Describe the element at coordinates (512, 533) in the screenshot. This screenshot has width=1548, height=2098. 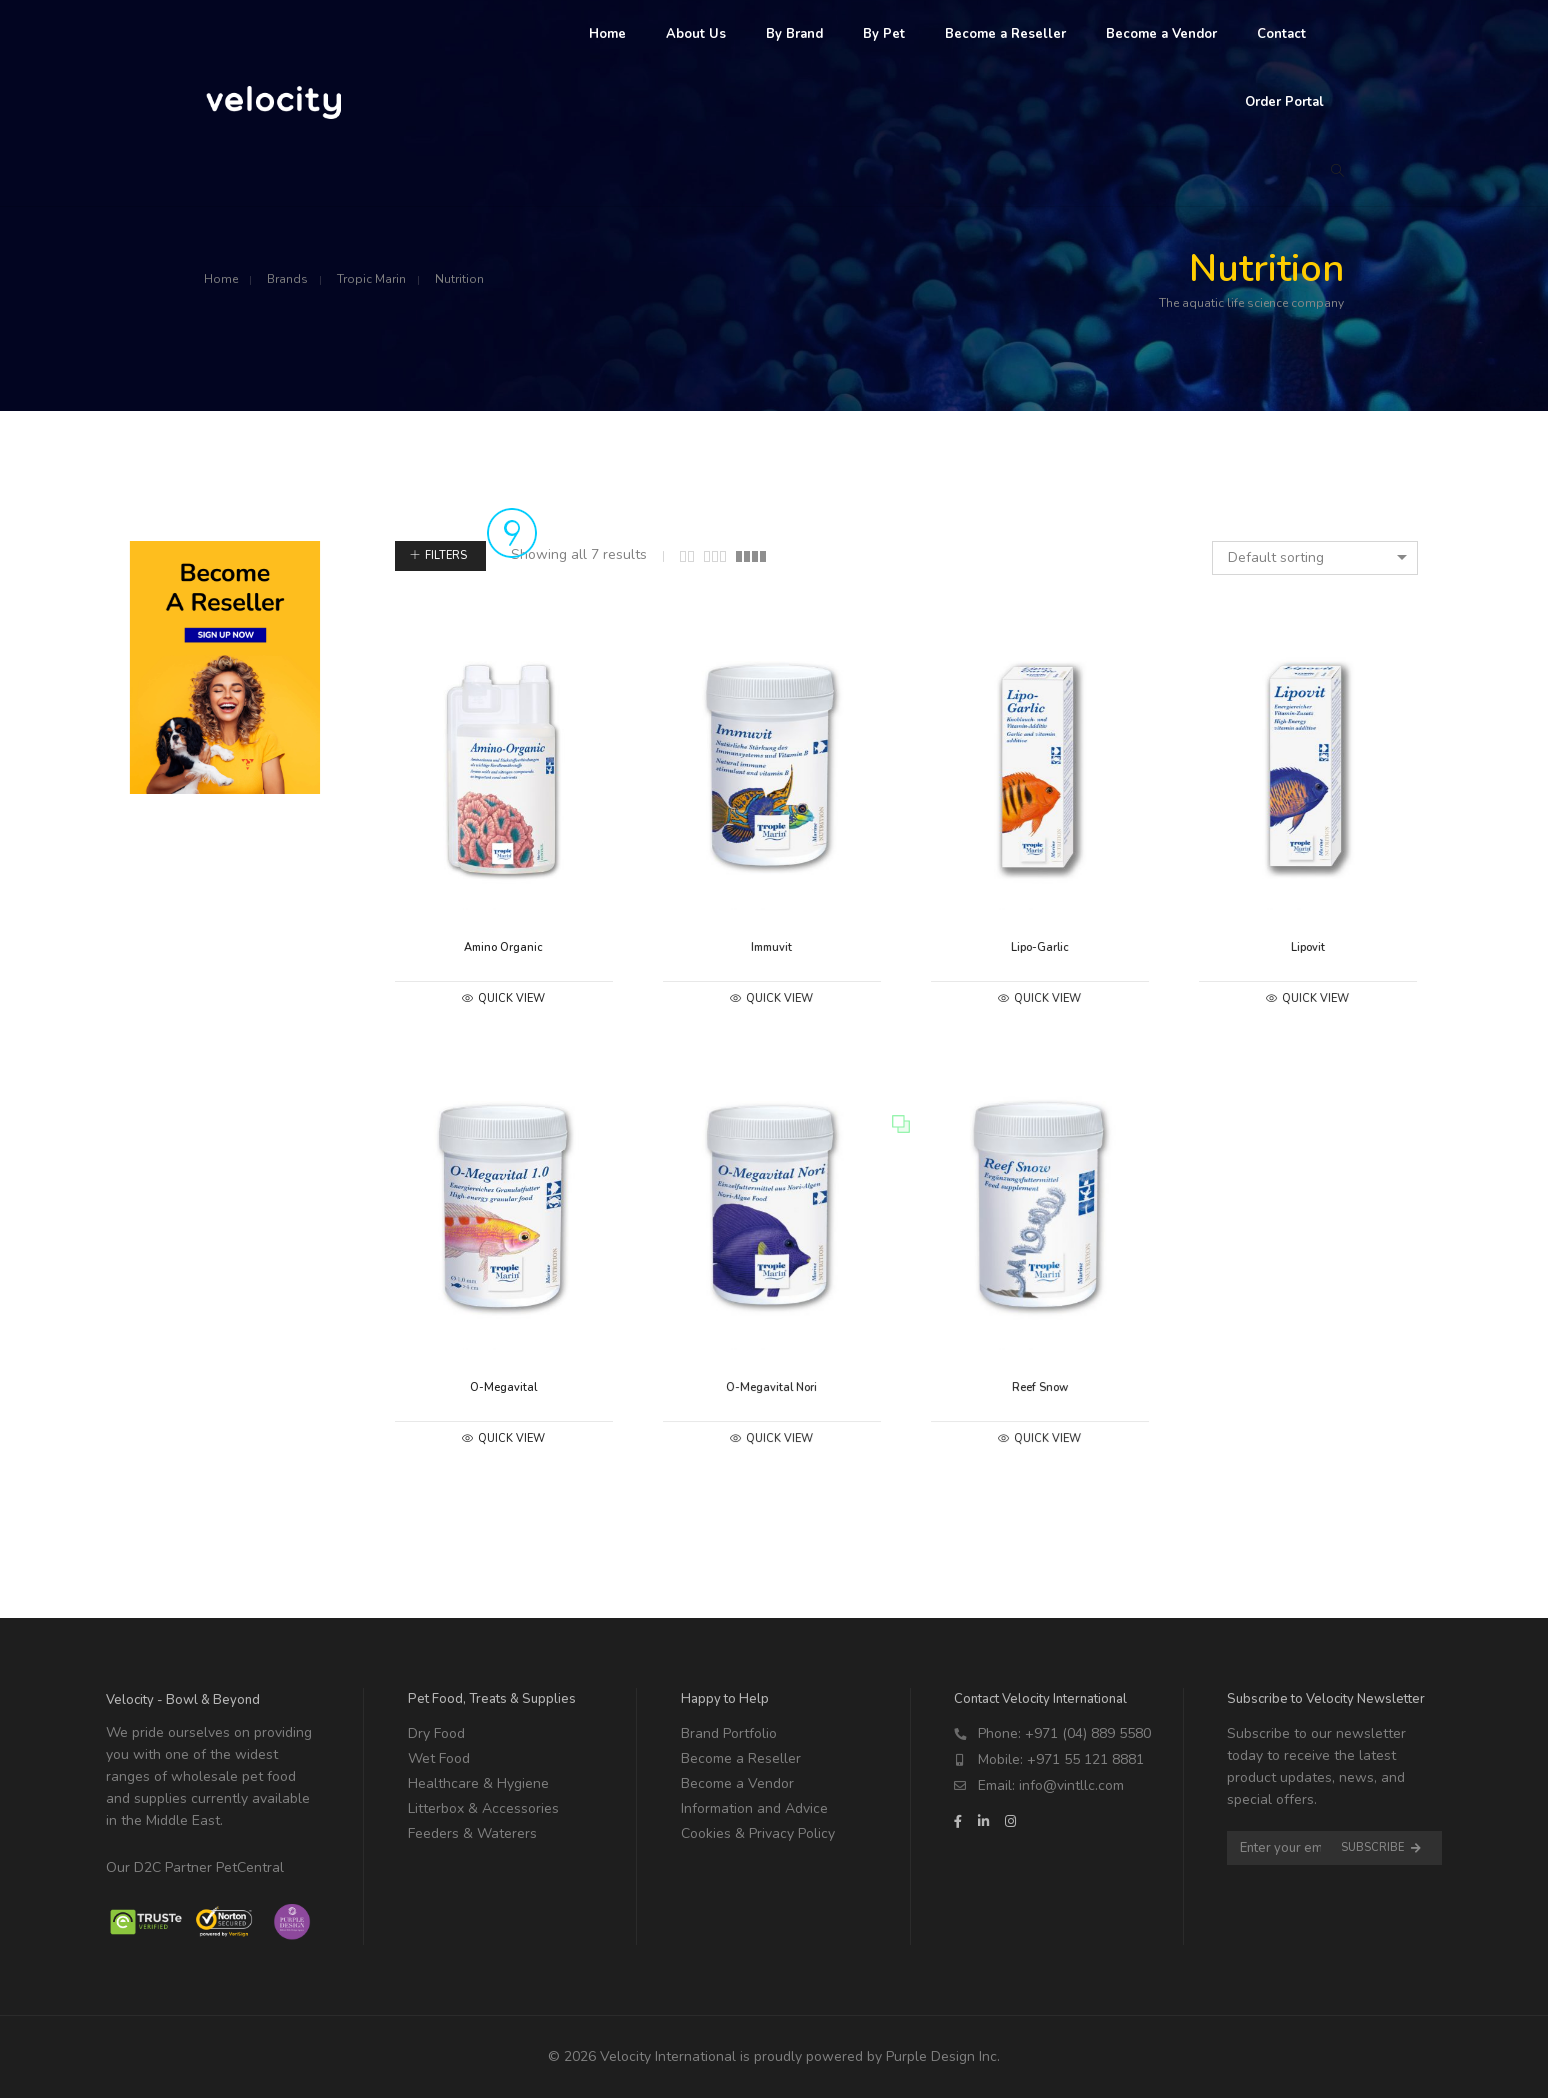
I see `indicates nine items or notifications` at that location.